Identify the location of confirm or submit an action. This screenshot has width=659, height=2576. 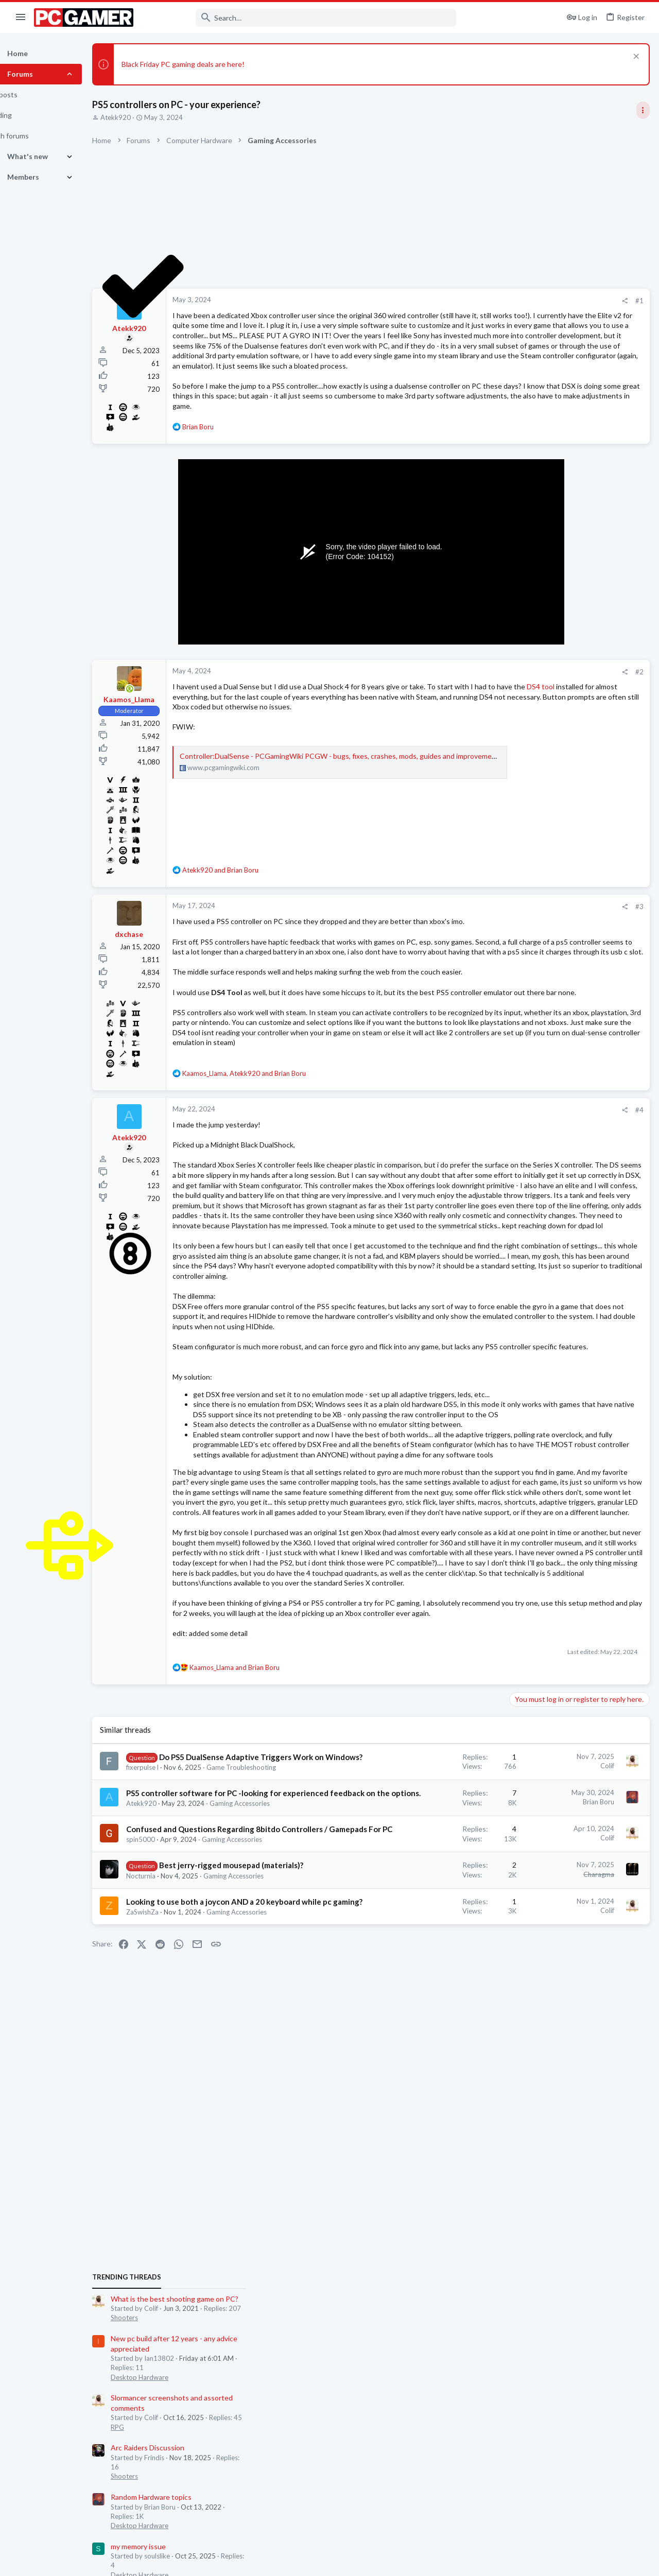
(142, 284).